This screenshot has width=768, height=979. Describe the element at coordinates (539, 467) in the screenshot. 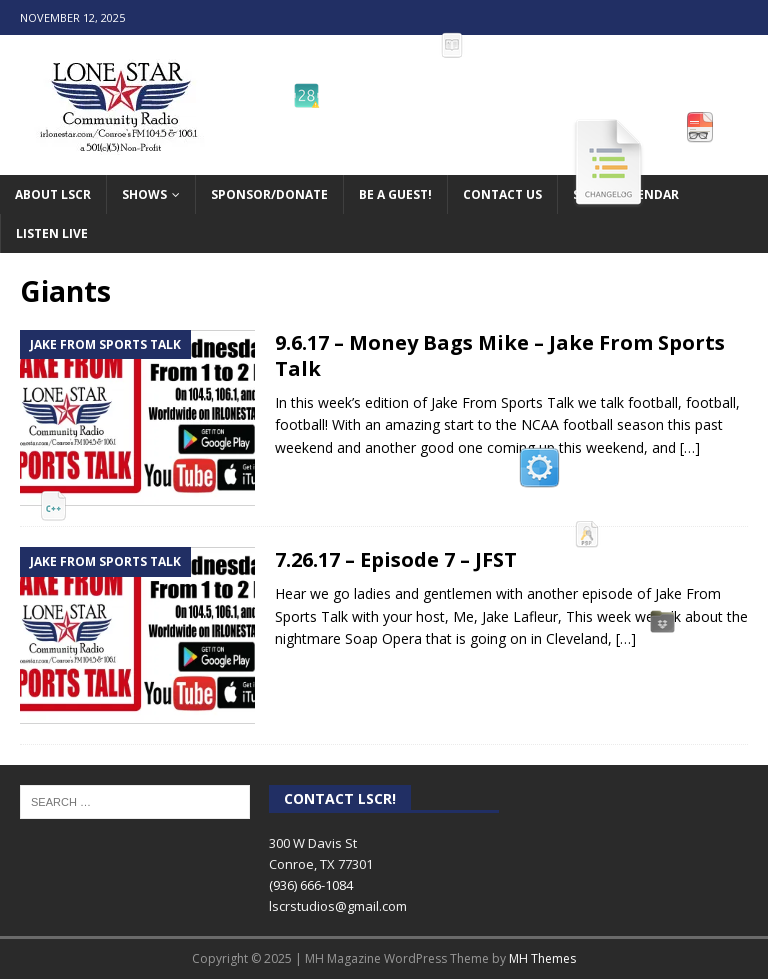

I see `windows executable file type indicator` at that location.